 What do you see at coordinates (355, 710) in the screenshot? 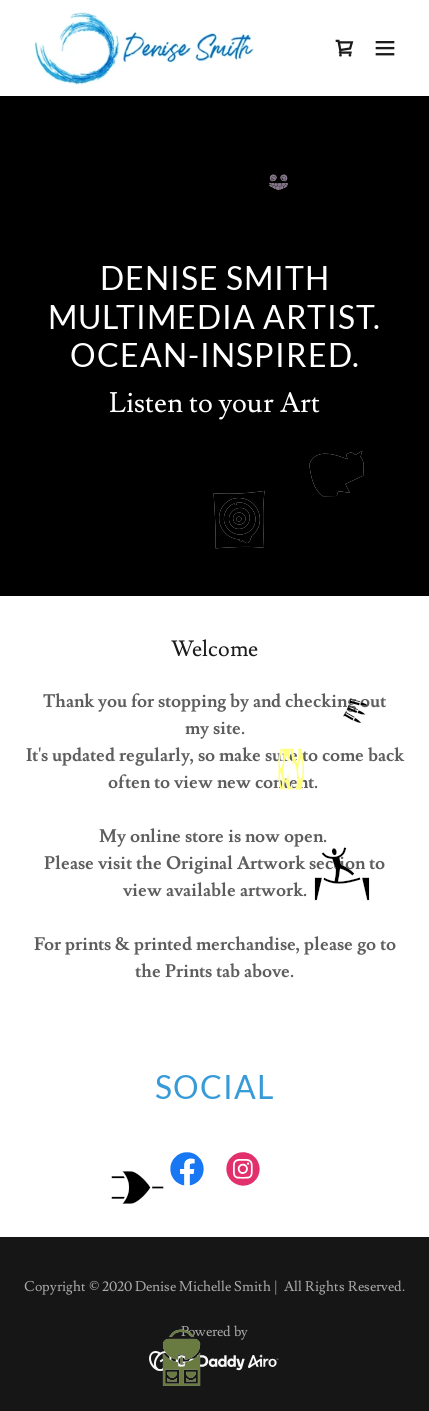
I see `ammunition or bullet inventory indicator` at bounding box center [355, 710].